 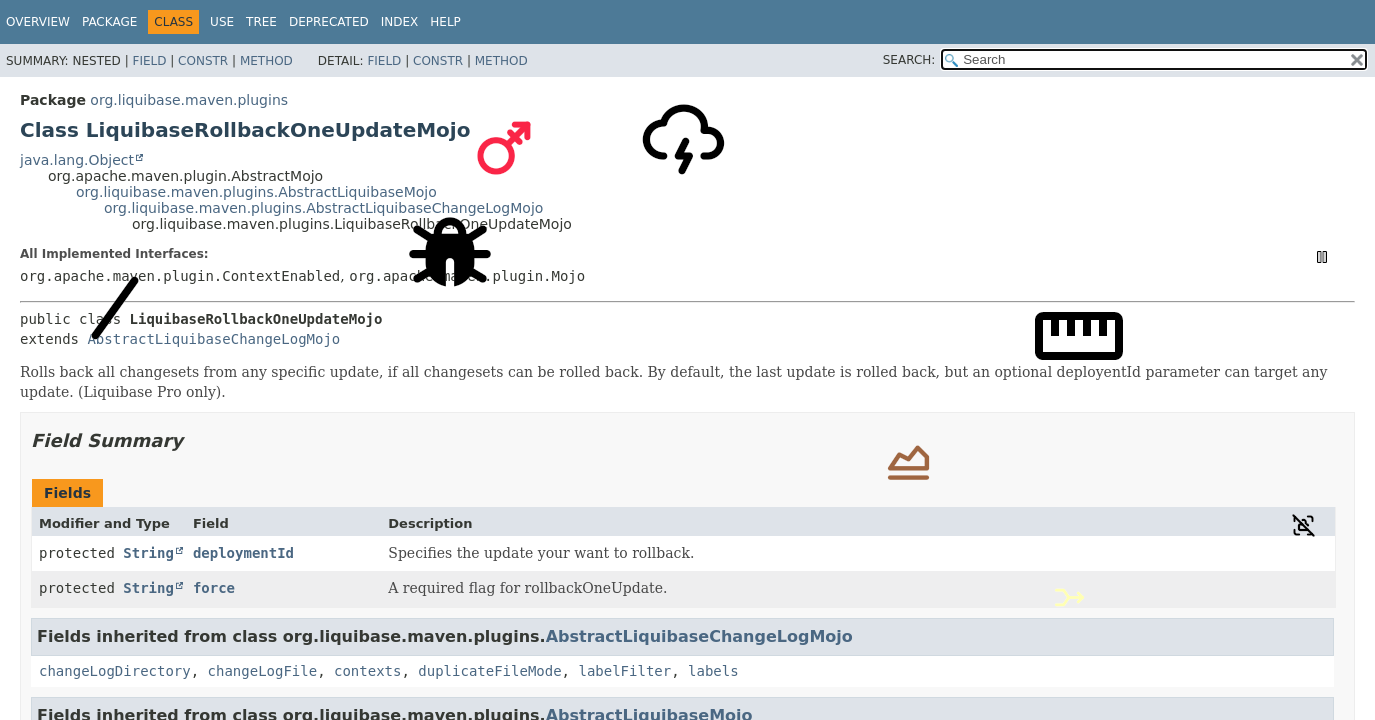 I want to click on view area chart or graph data, so click(x=908, y=461).